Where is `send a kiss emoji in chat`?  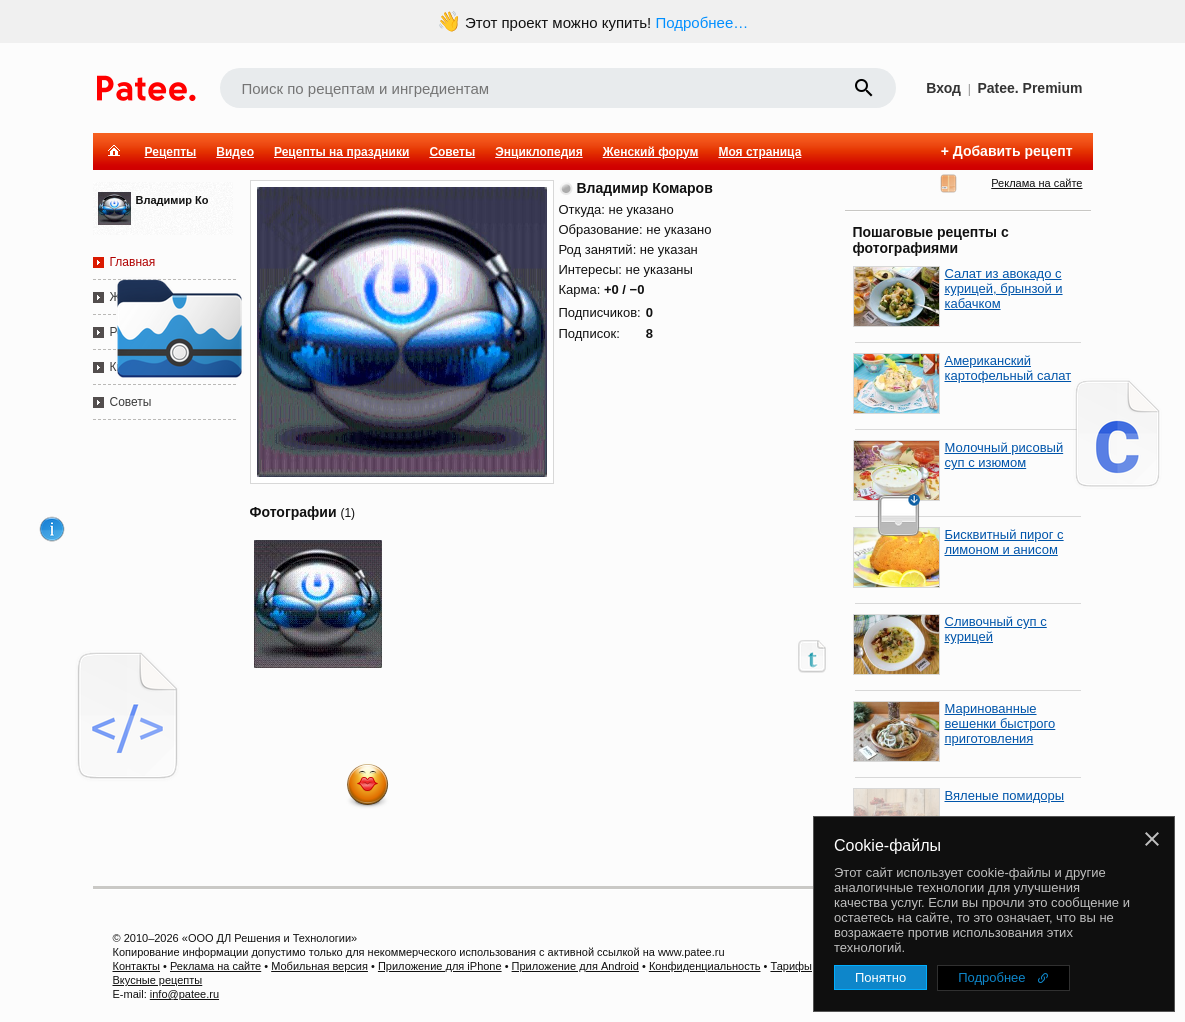 send a kiss emoji in chat is located at coordinates (368, 785).